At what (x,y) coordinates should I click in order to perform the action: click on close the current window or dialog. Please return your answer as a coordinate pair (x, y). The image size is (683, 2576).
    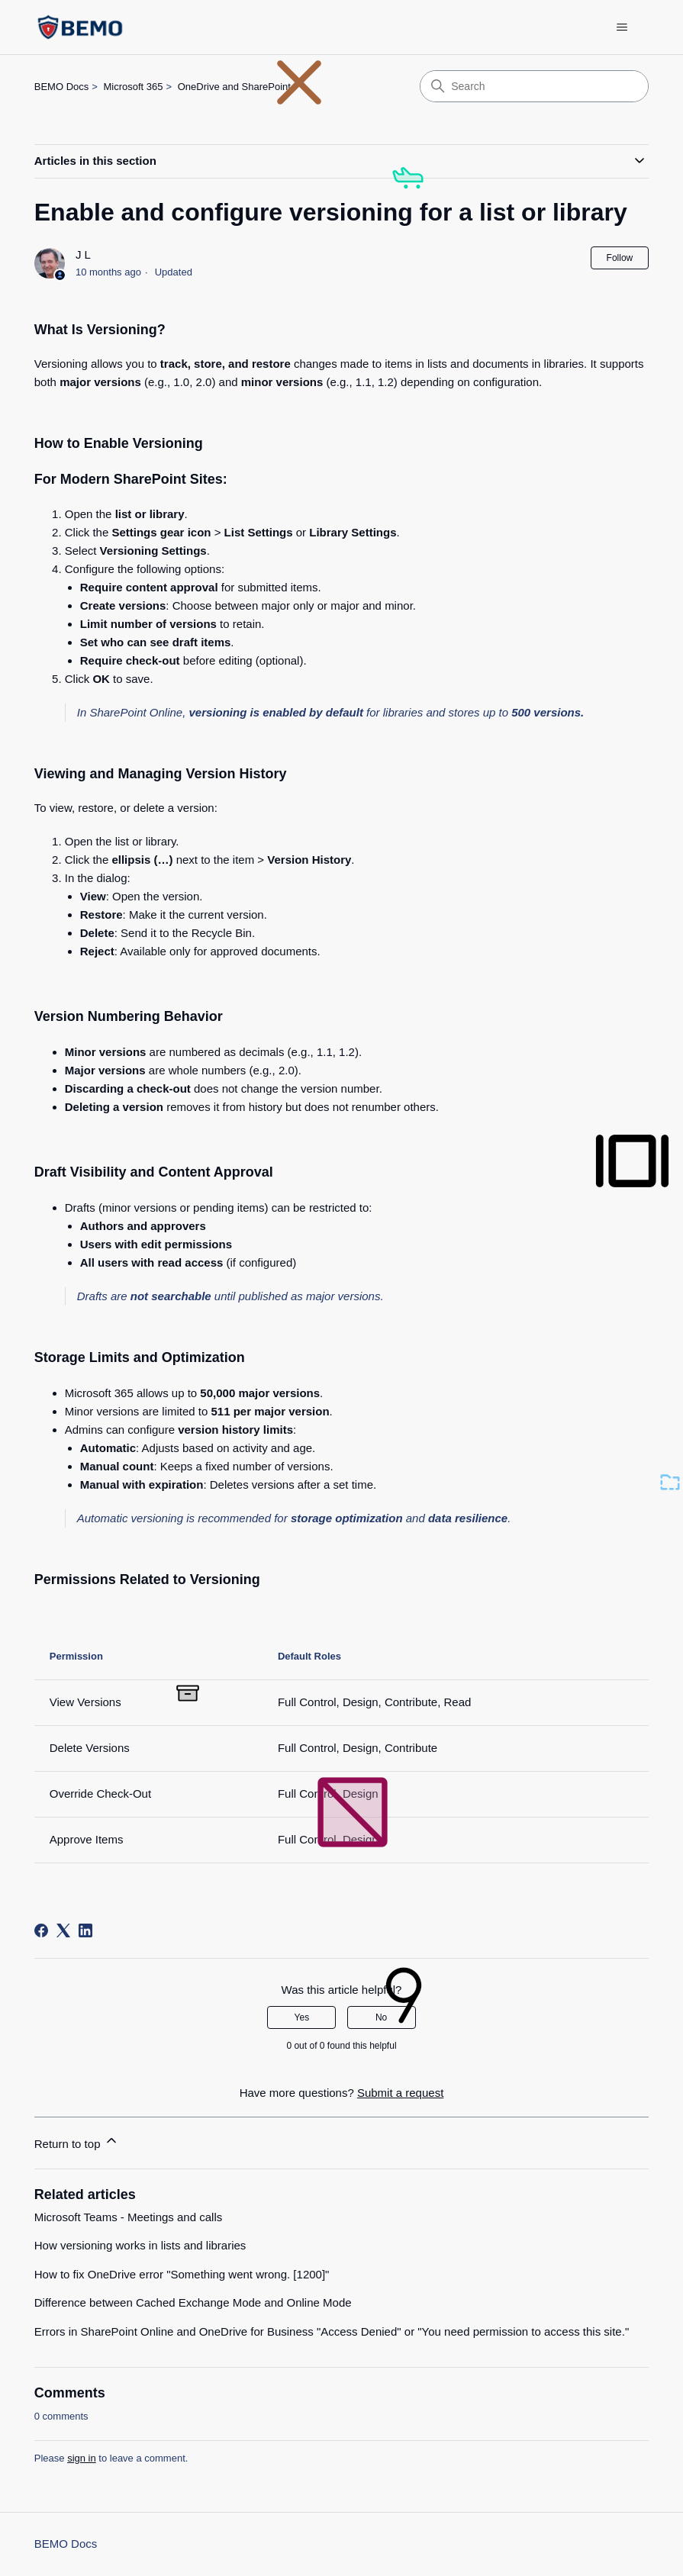
    Looking at the image, I should click on (299, 82).